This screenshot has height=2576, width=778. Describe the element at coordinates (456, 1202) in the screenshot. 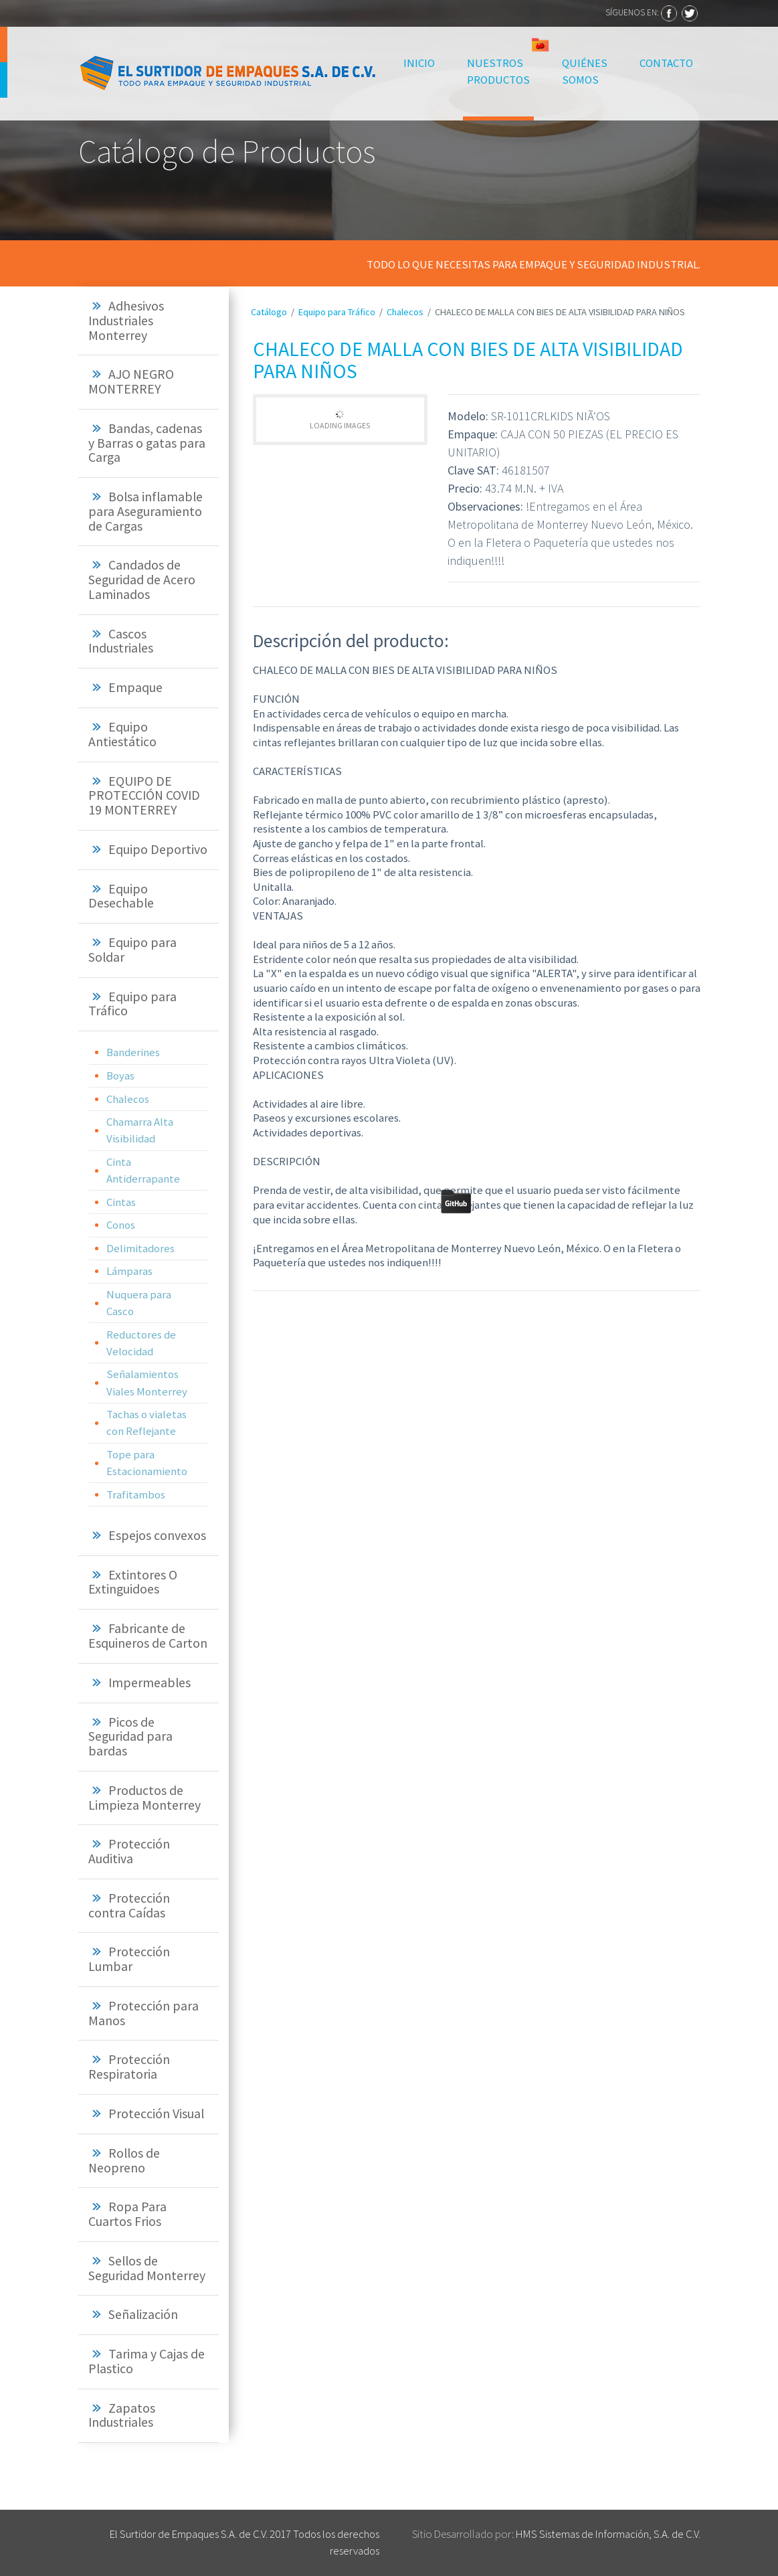

I see `open github repositories folder` at that location.